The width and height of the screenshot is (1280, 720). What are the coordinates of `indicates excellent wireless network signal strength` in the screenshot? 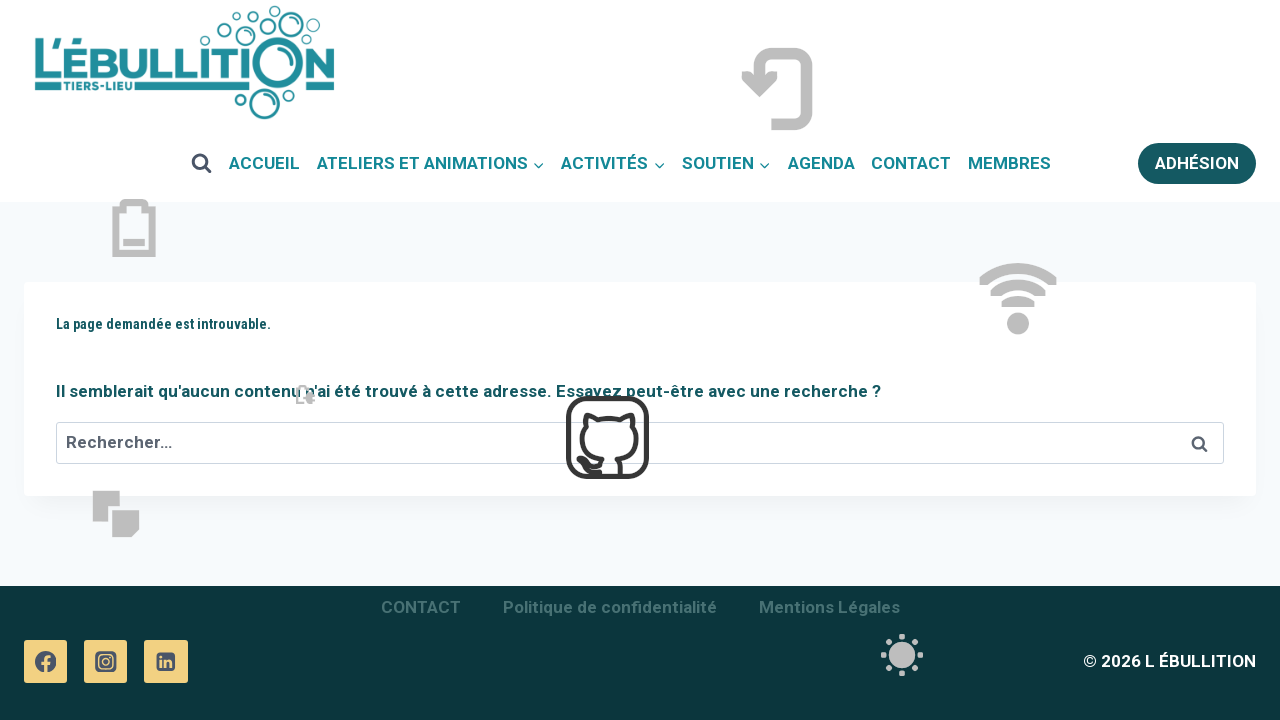 It's located at (1018, 296).